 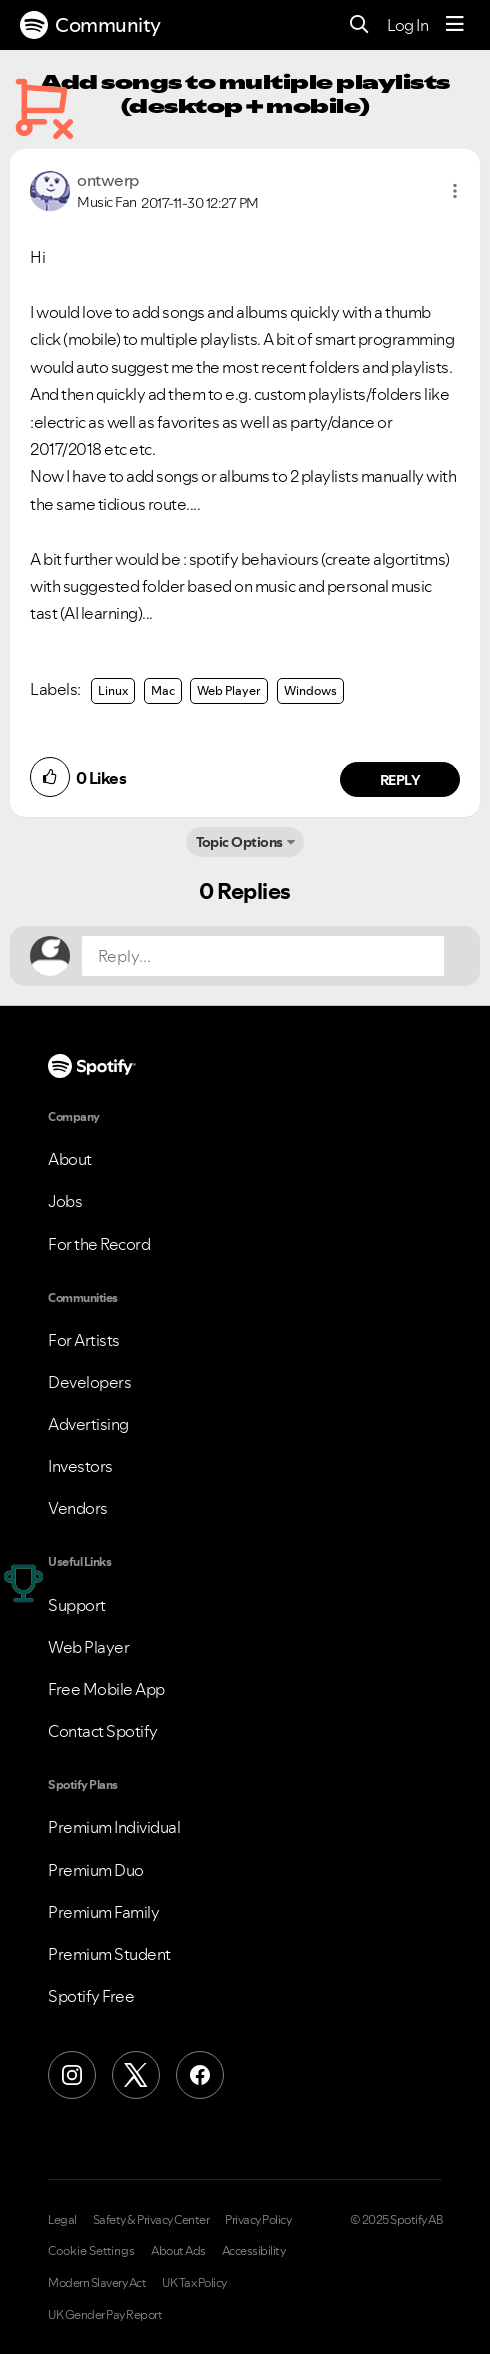 What do you see at coordinates (23, 1582) in the screenshot?
I see `view achievements or awards` at bounding box center [23, 1582].